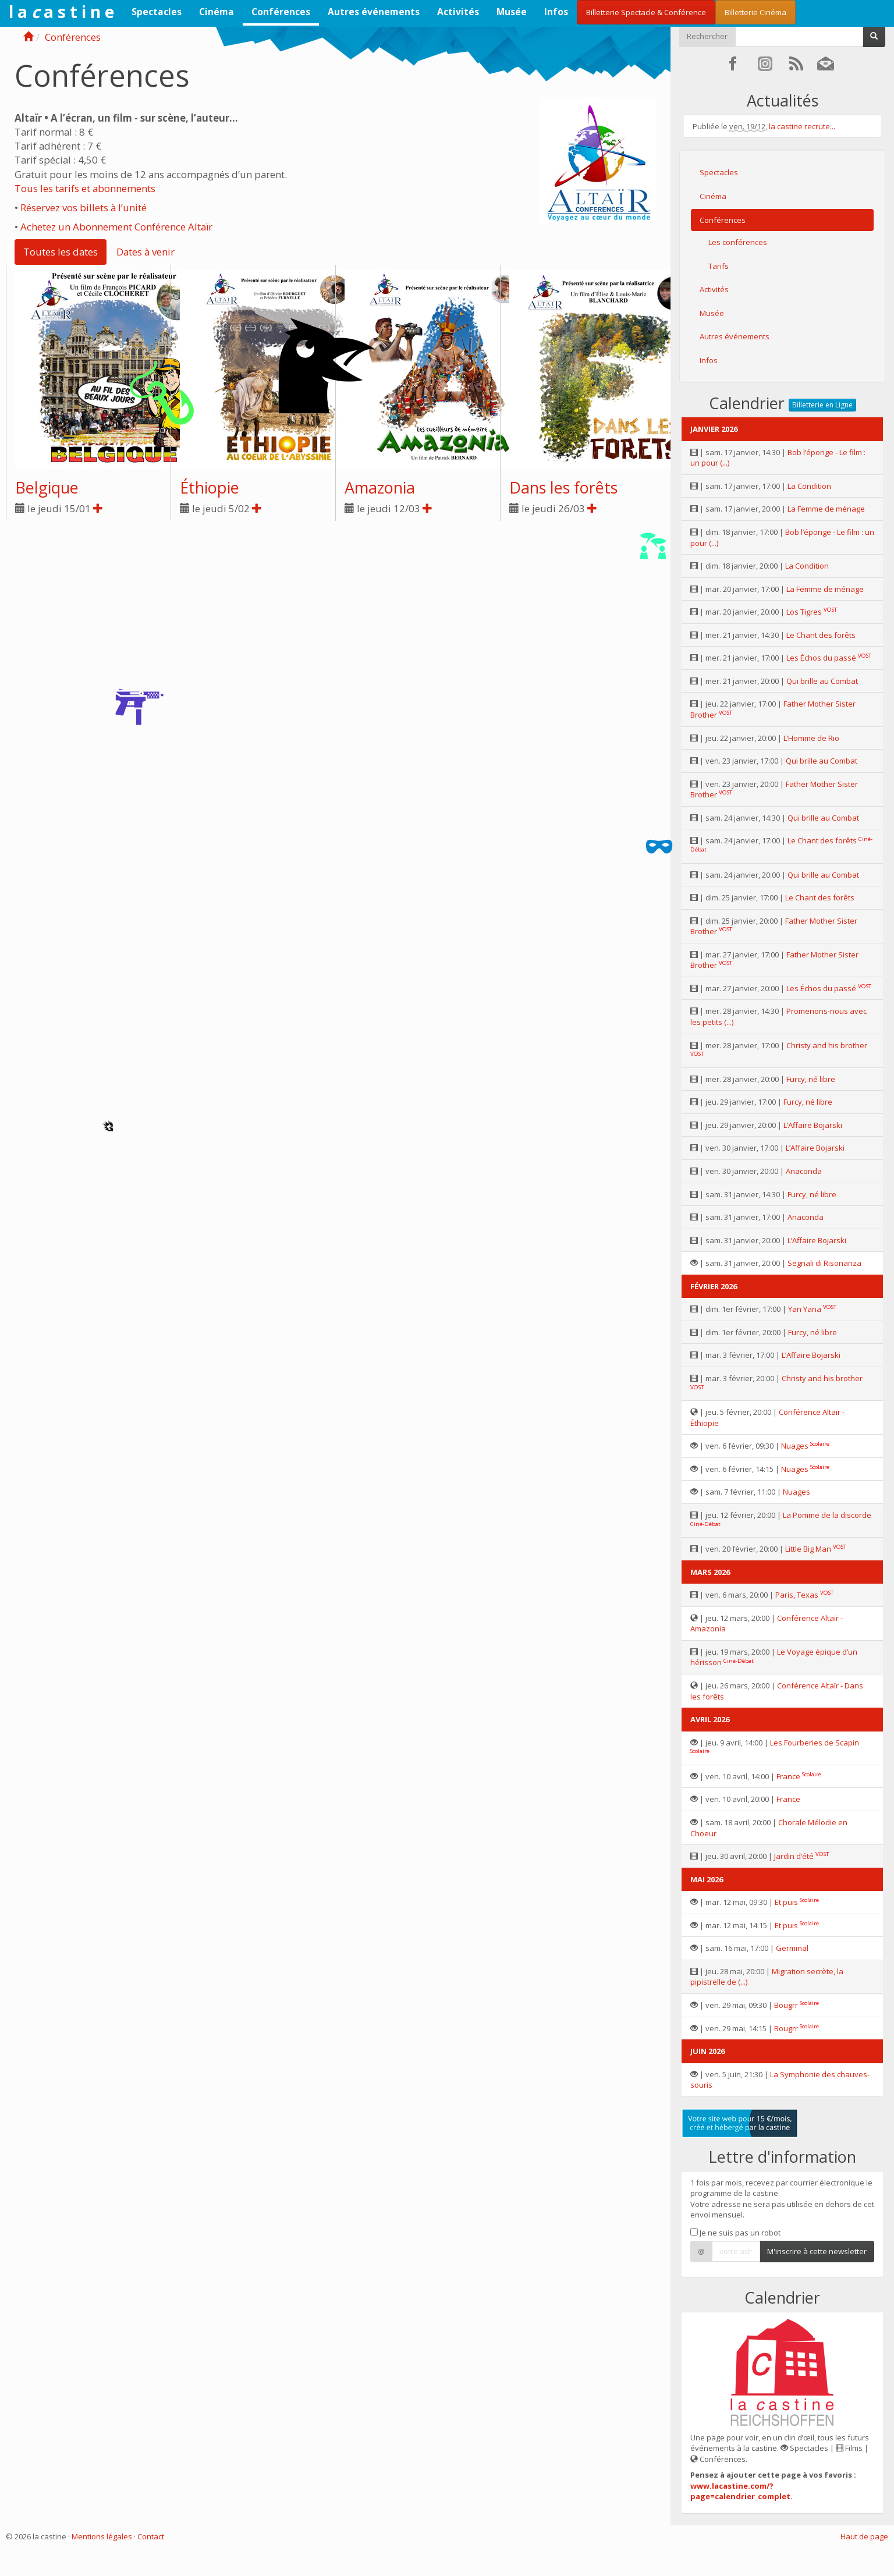 The image size is (894, 2576). Describe the element at coordinates (327, 364) in the screenshot. I see `share to twitter` at that location.